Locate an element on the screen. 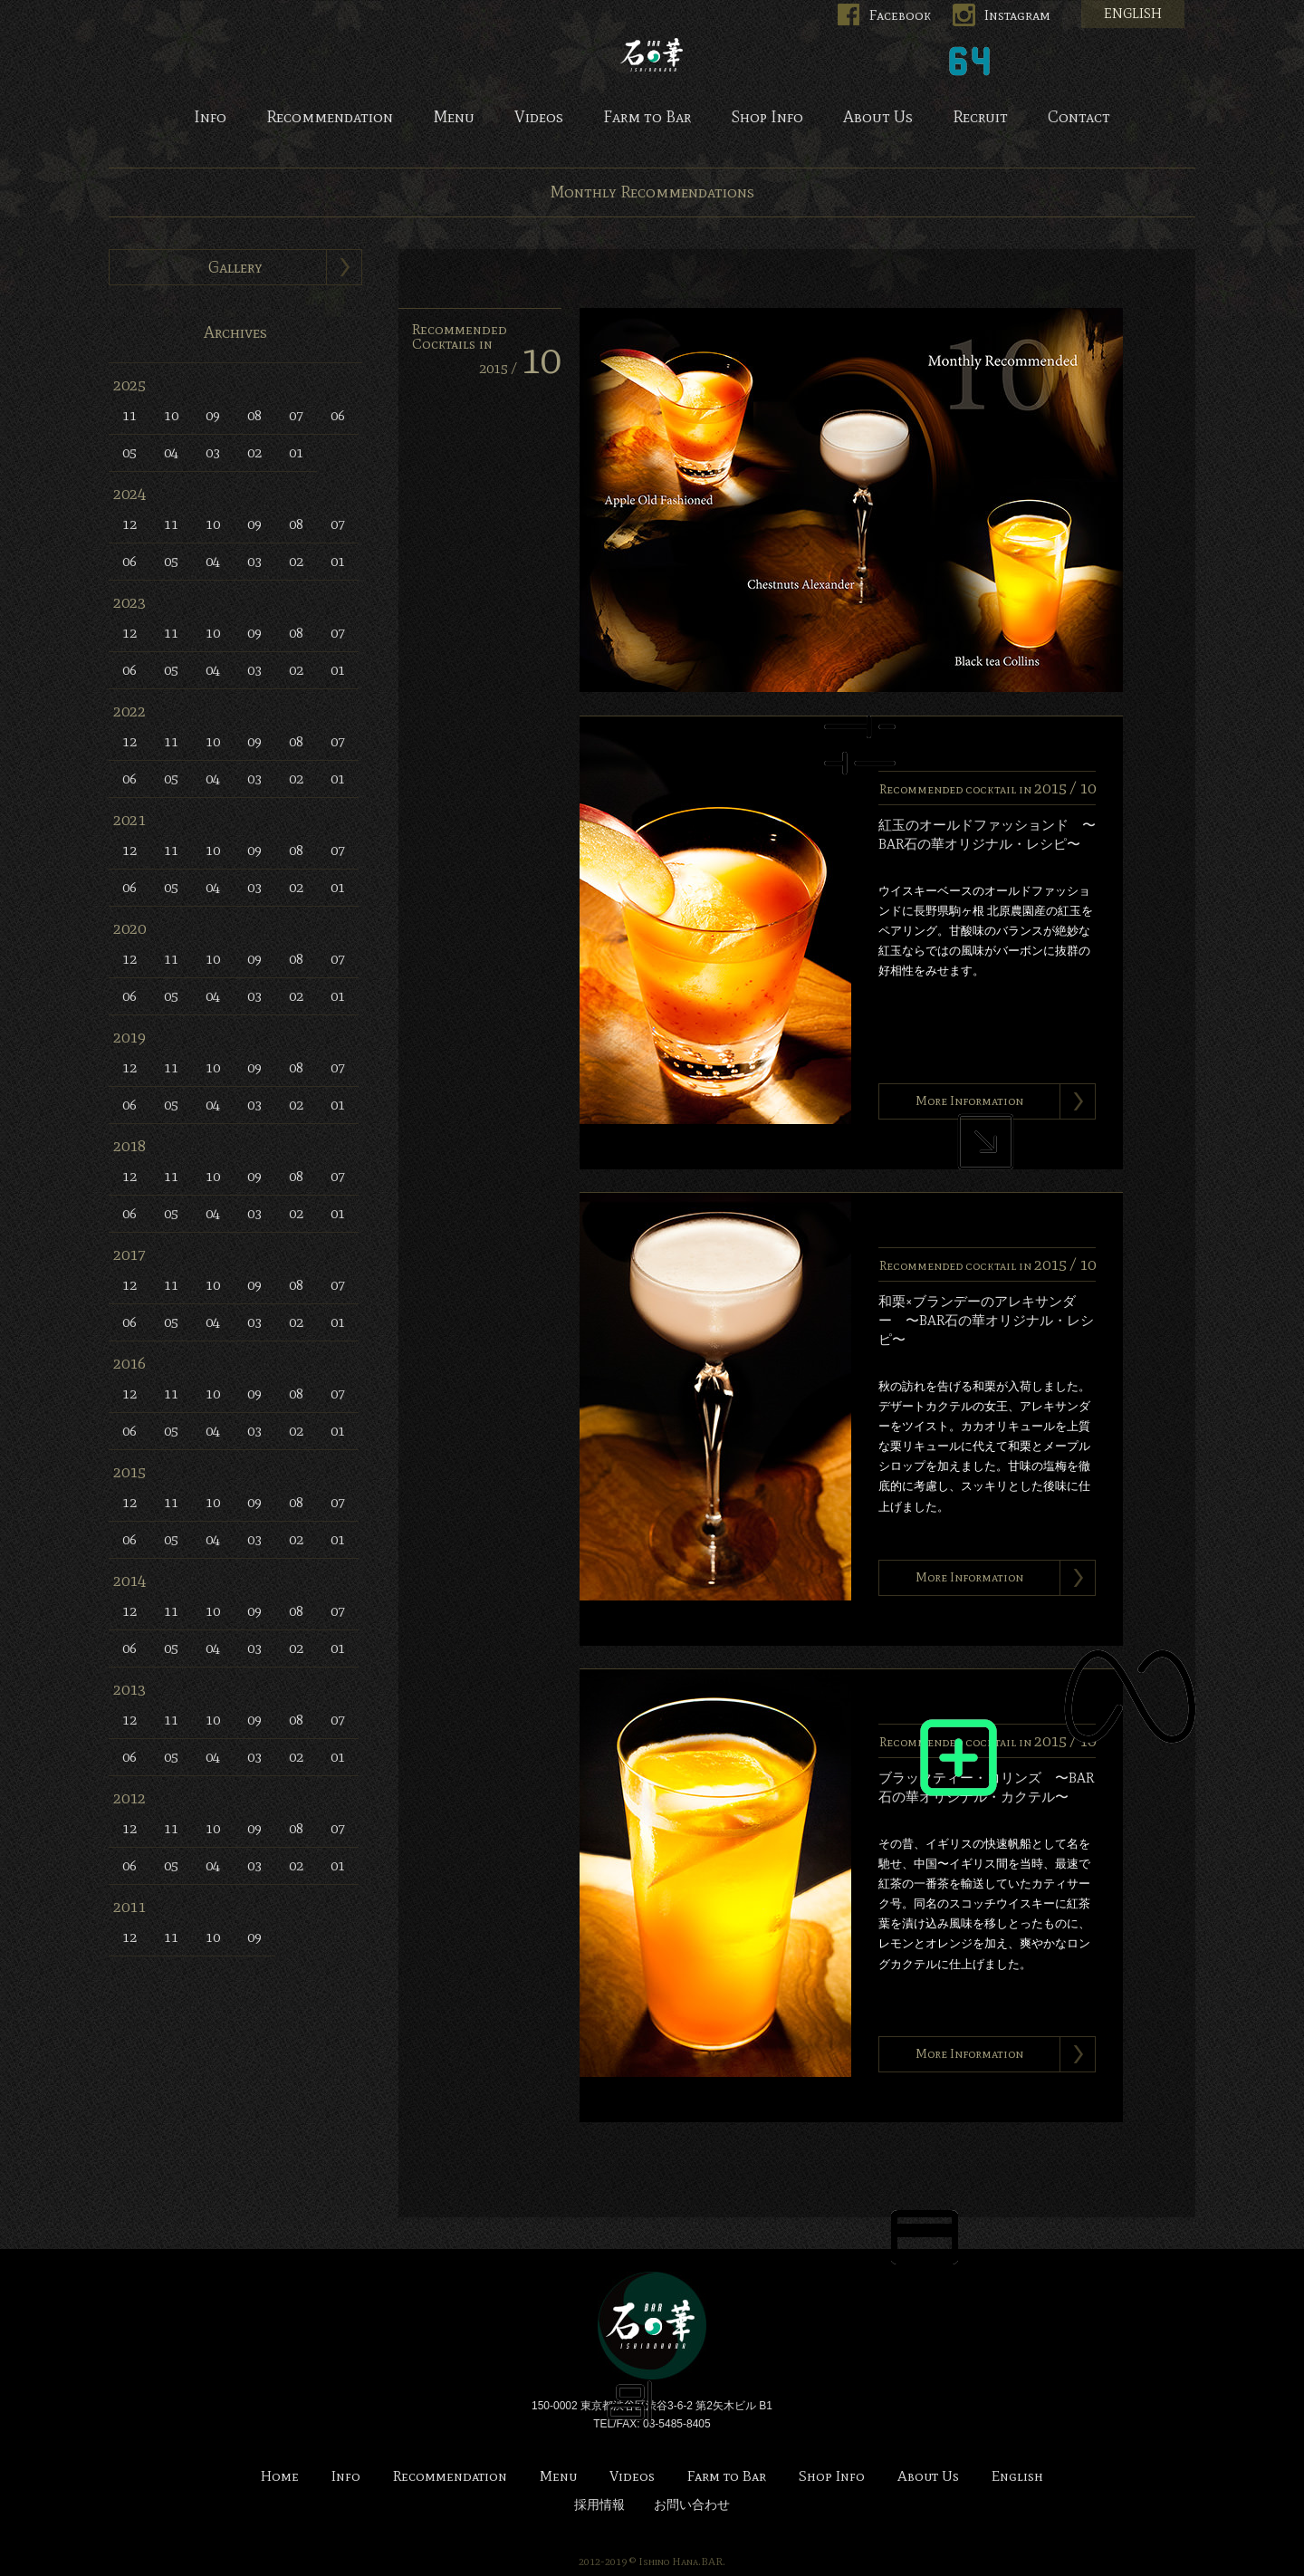 Image resolution: width=1304 pixels, height=2576 pixels. navigate to bottom-right corner is located at coordinates (985, 1141).